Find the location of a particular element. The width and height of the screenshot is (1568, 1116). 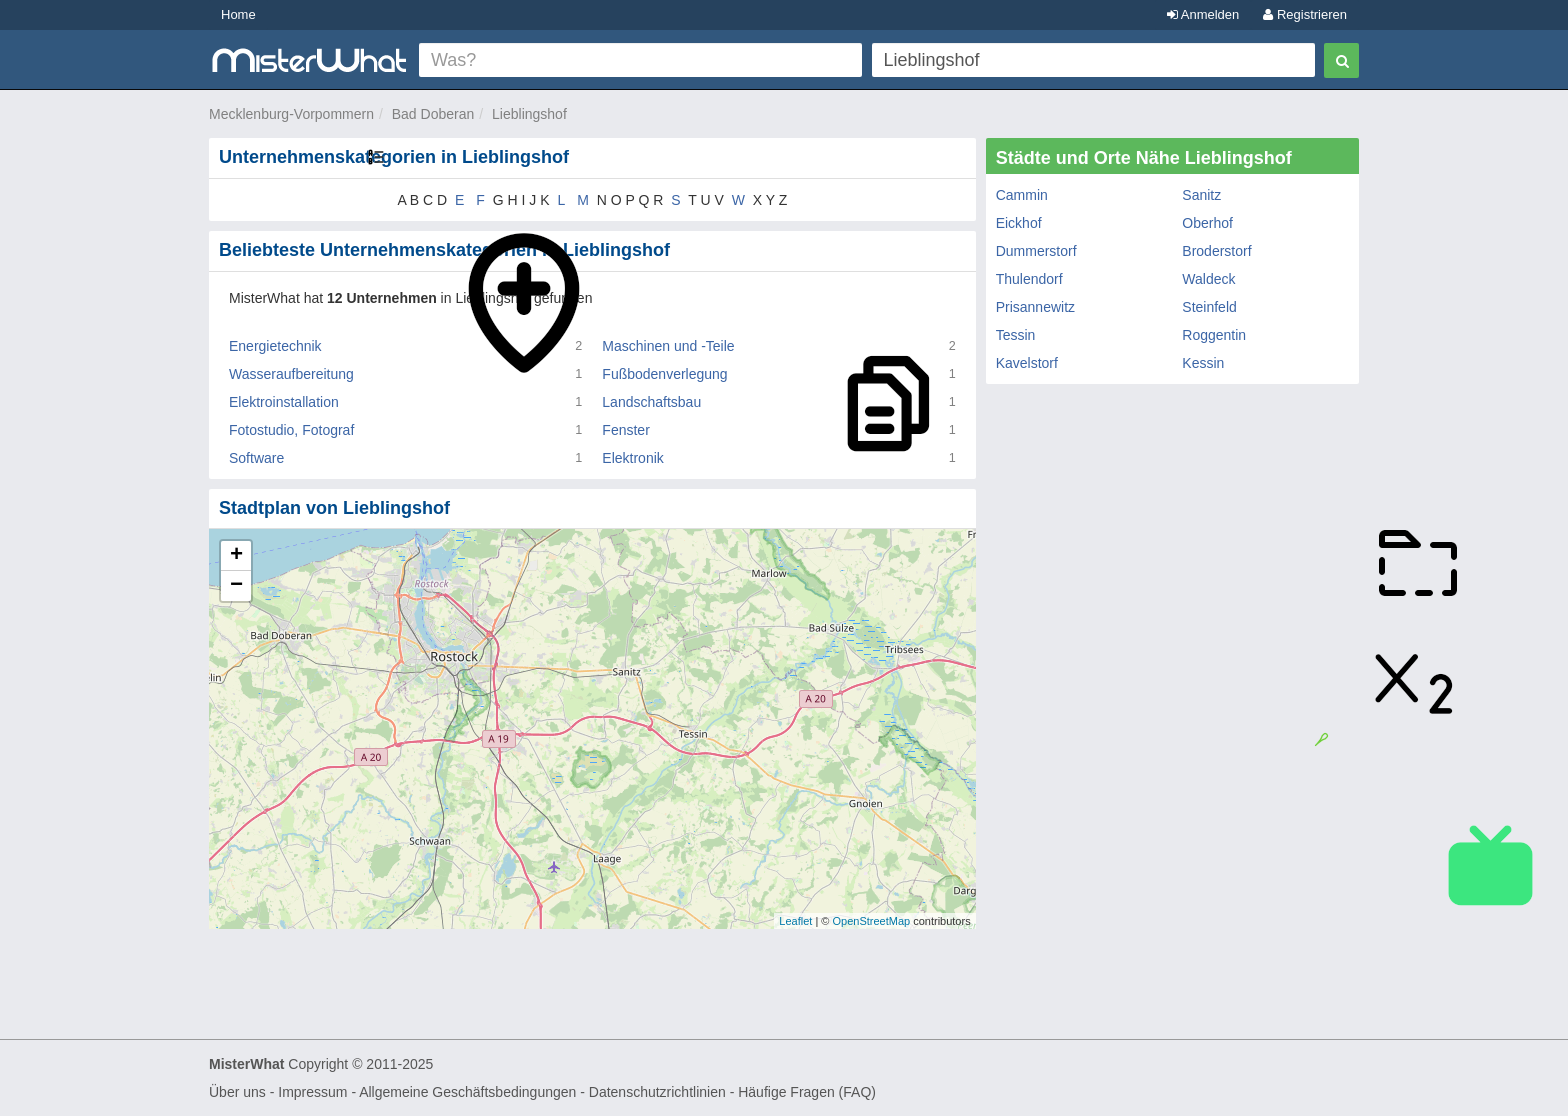

view all files is located at coordinates (887, 404).